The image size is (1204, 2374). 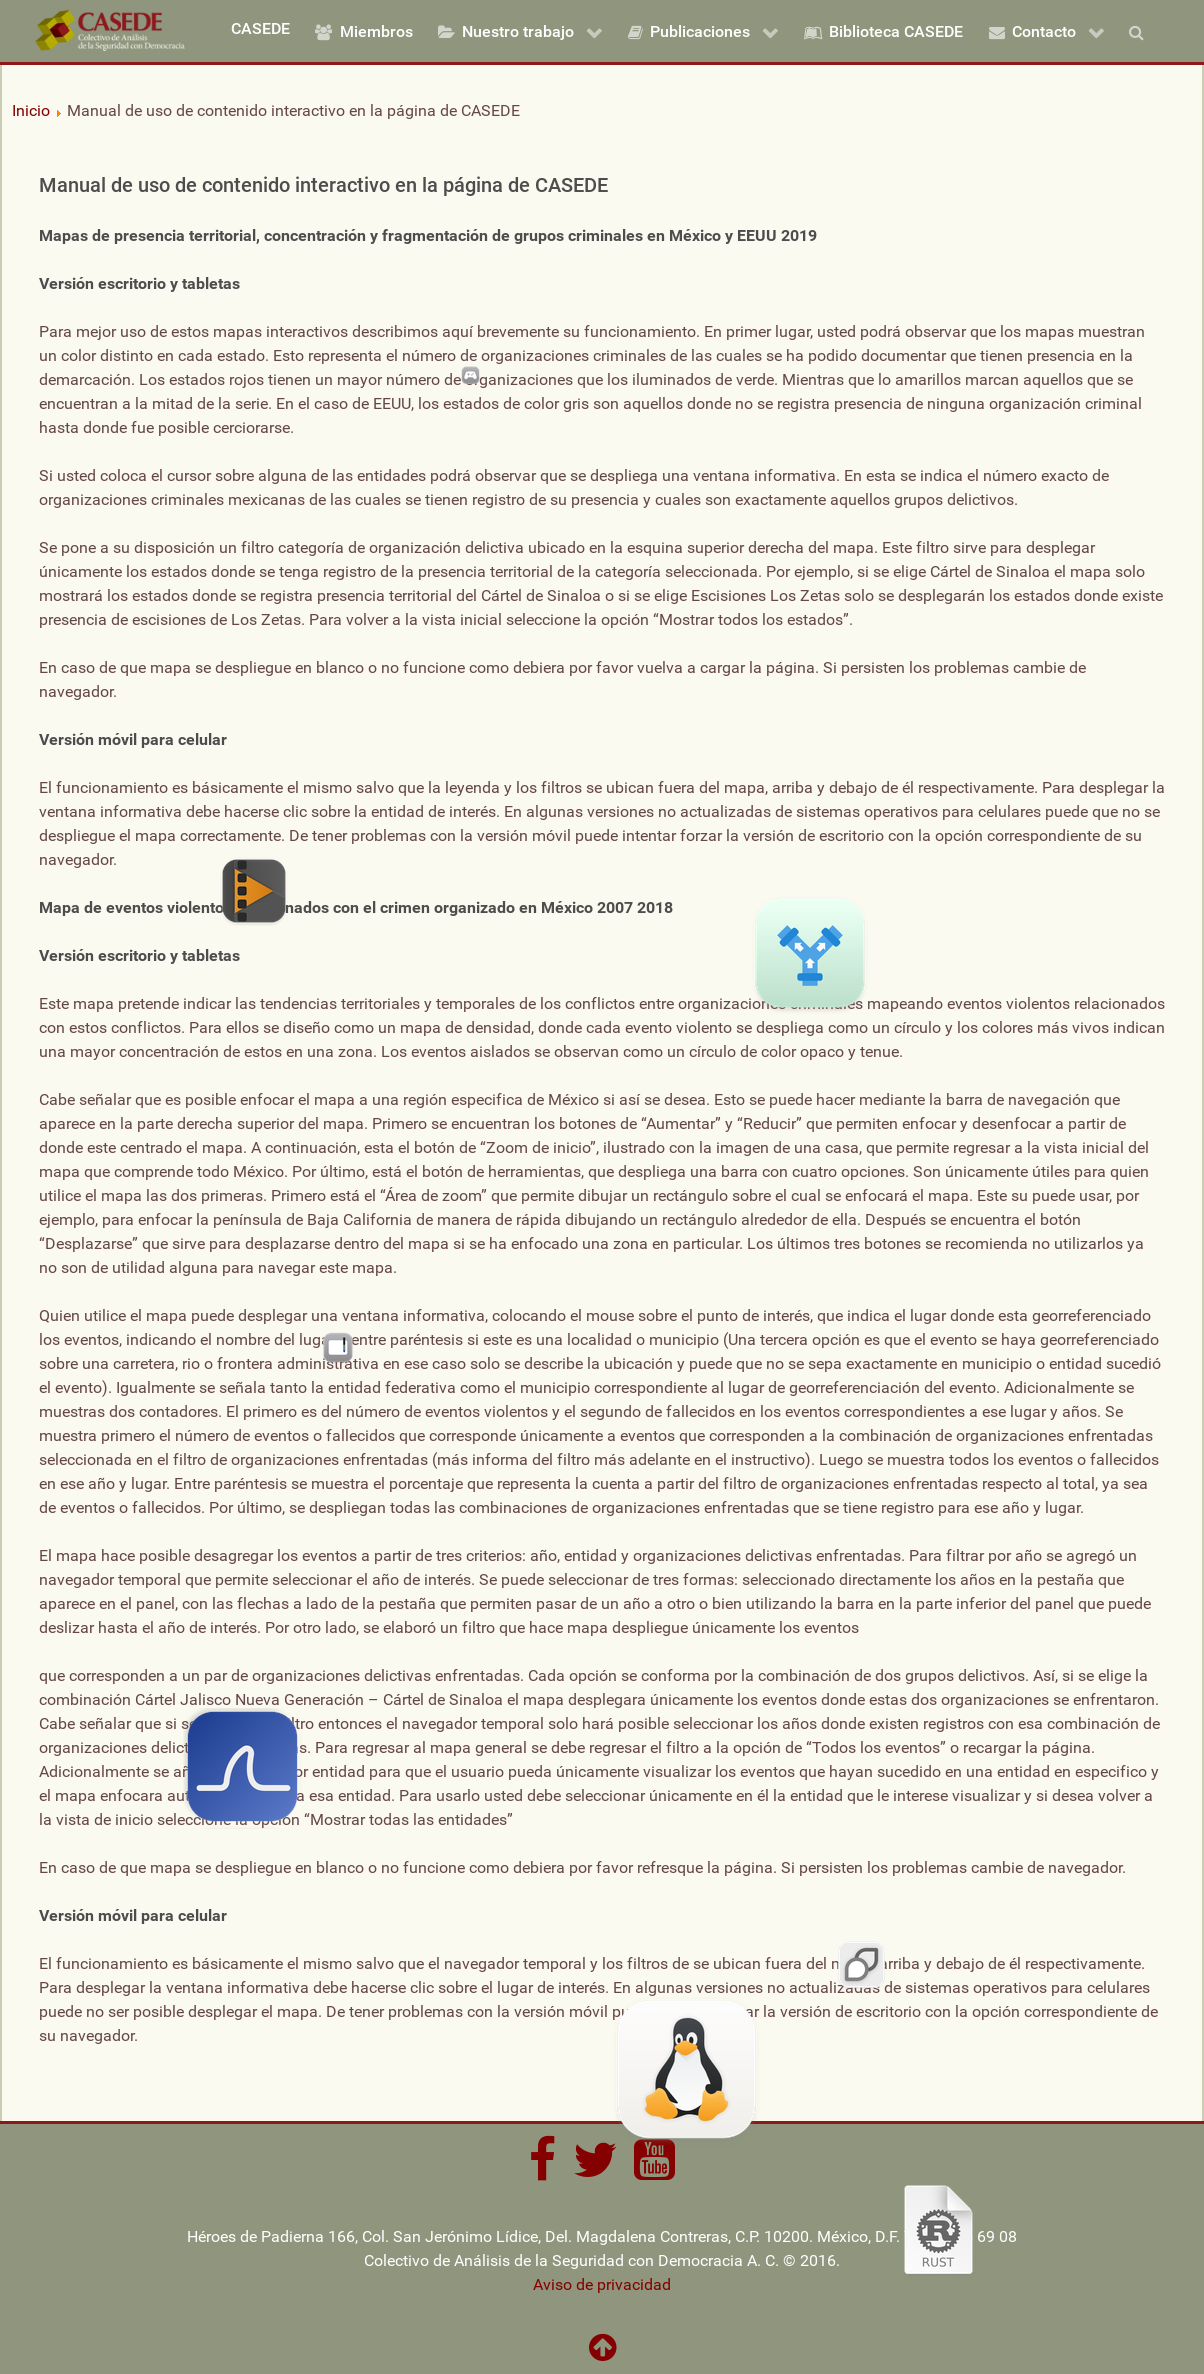 What do you see at coordinates (938, 2231) in the screenshot?
I see `a rust programming language source file` at bounding box center [938, 2231].